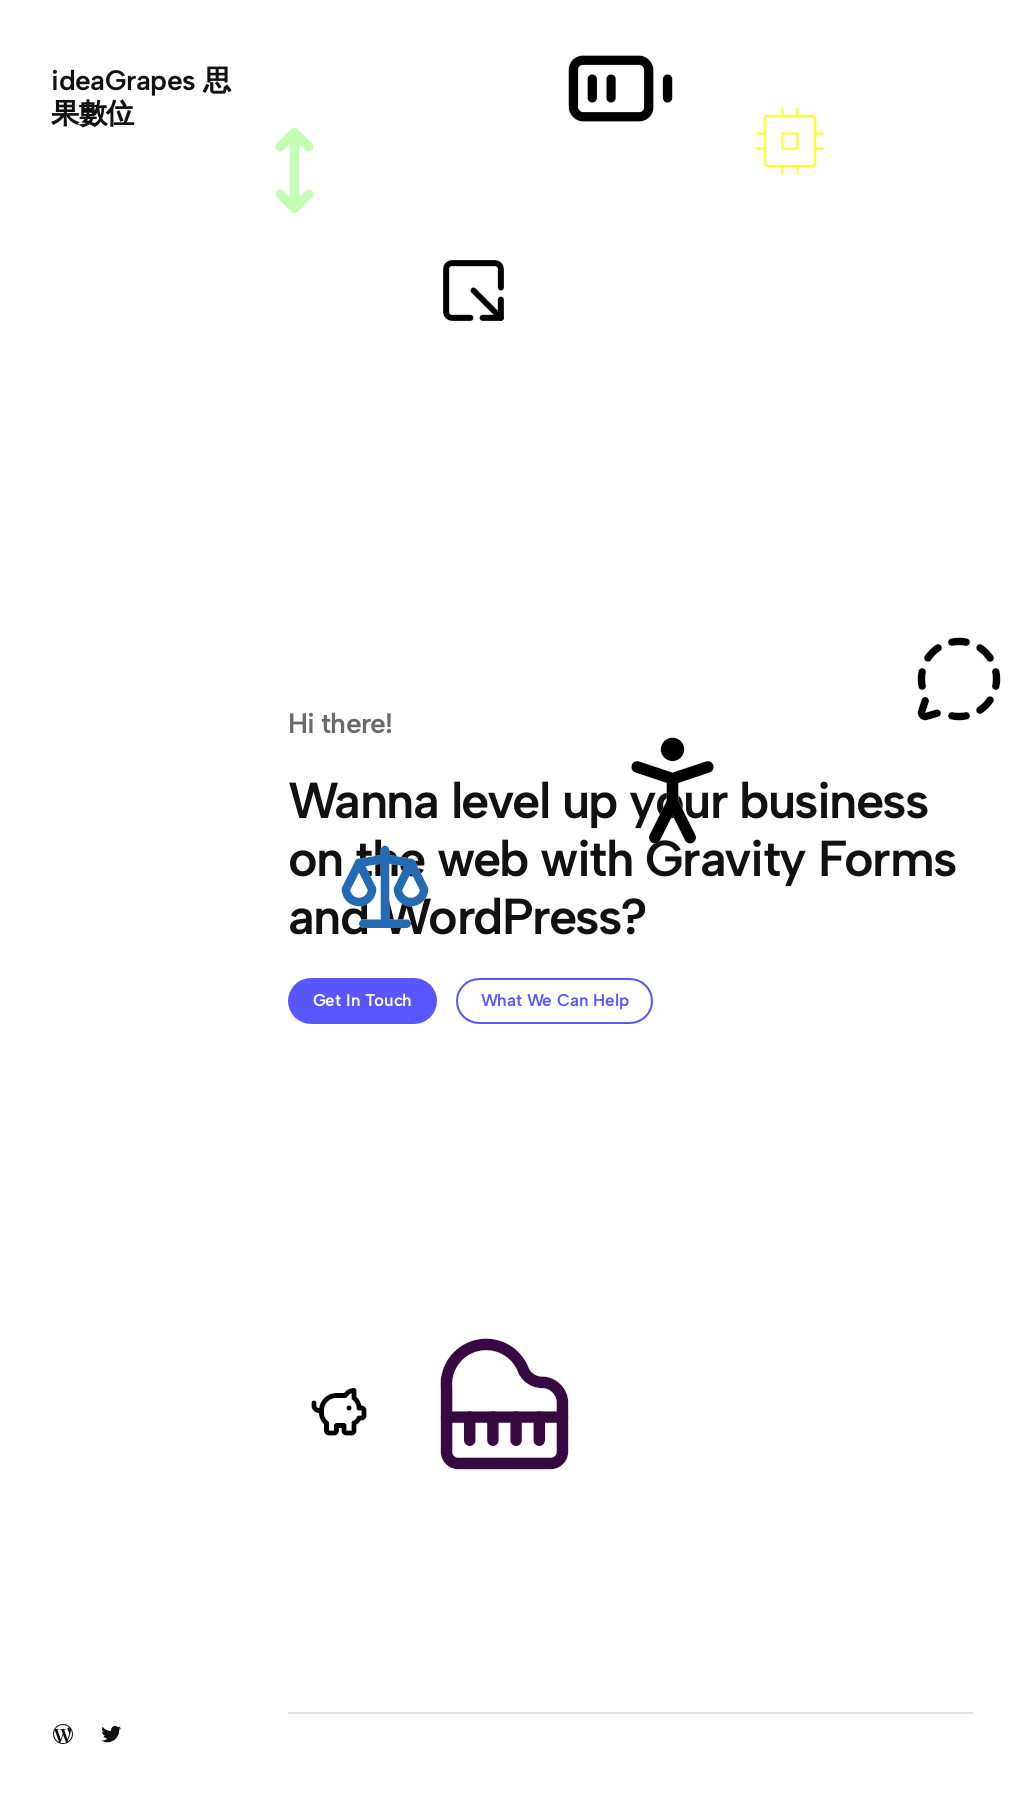 Image resolution: width=1024 pixels, height=1810 pixels. Describe the element at coordinates (385, 889) in the screenshot. I see `access comparison or weighing features` at that location.